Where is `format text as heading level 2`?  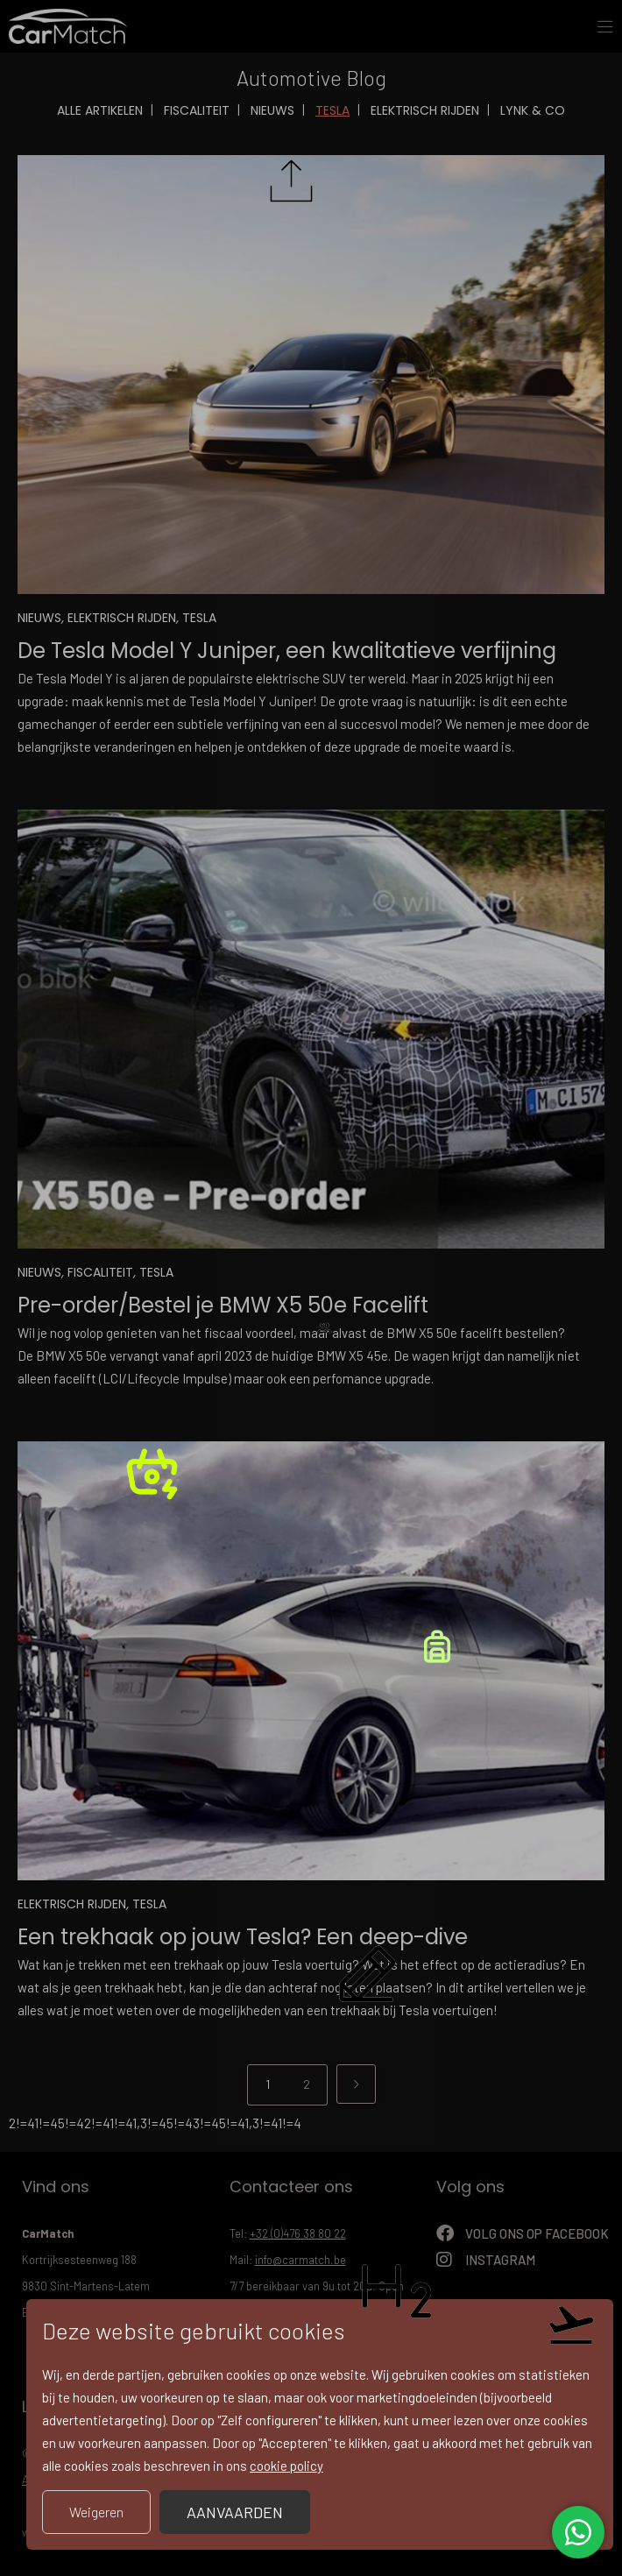 format text as heading level 2 is located at coordinates (392, 2289).